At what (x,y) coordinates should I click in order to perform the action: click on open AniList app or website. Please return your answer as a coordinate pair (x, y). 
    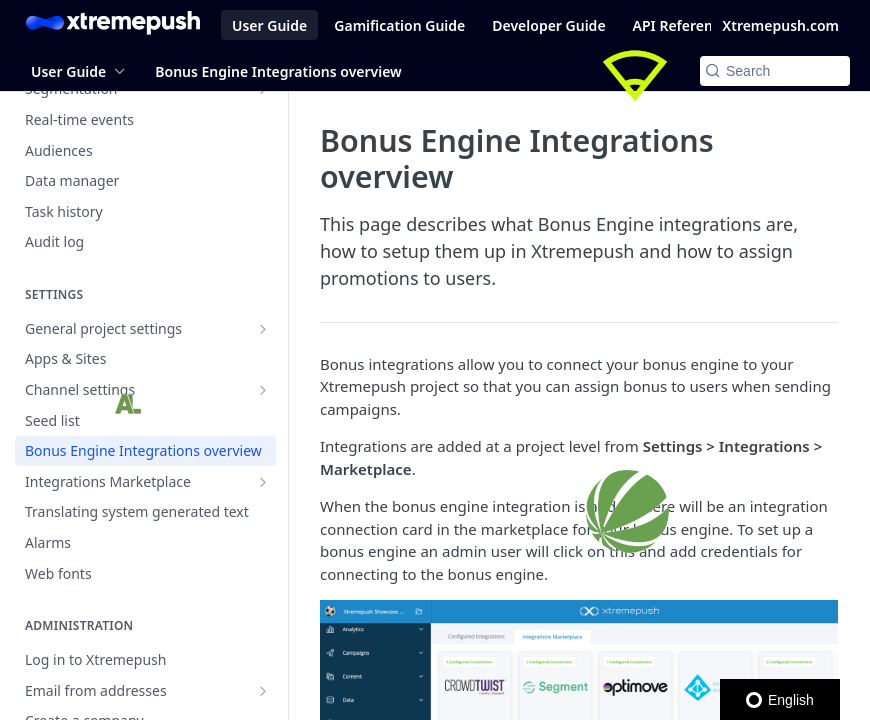
    Looking at the image, I should click on (128, 404).